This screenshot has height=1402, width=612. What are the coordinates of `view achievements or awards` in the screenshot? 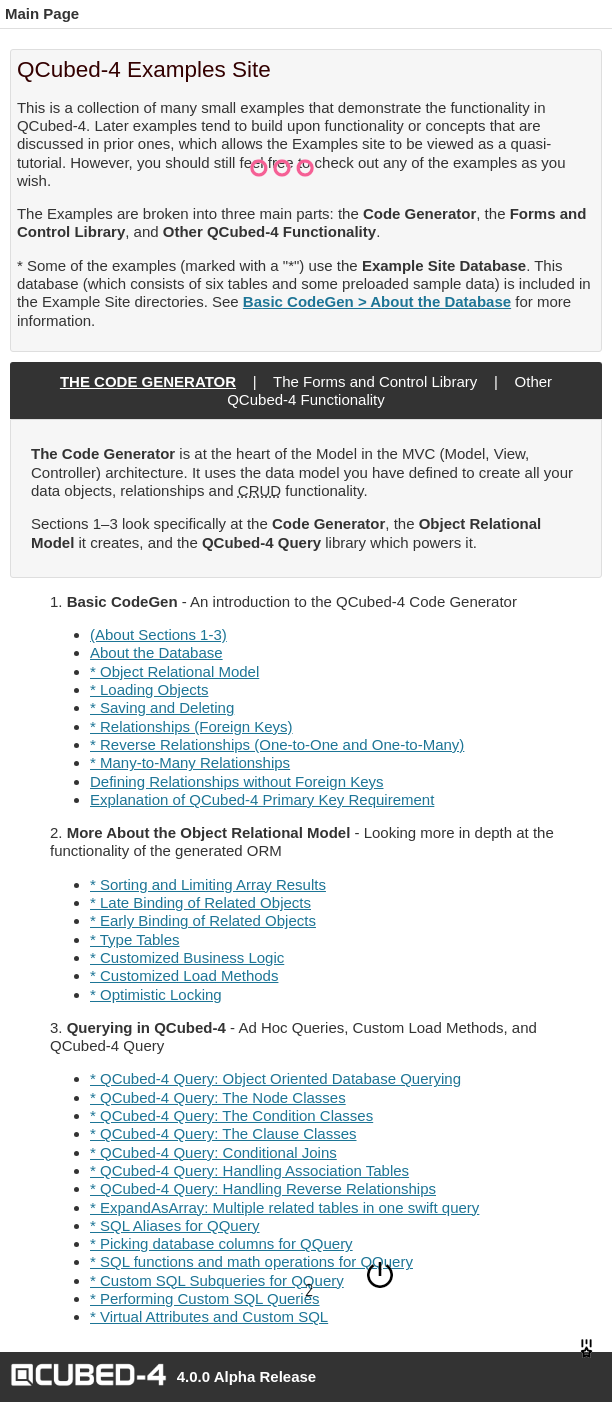 It's located at (586, 1348).